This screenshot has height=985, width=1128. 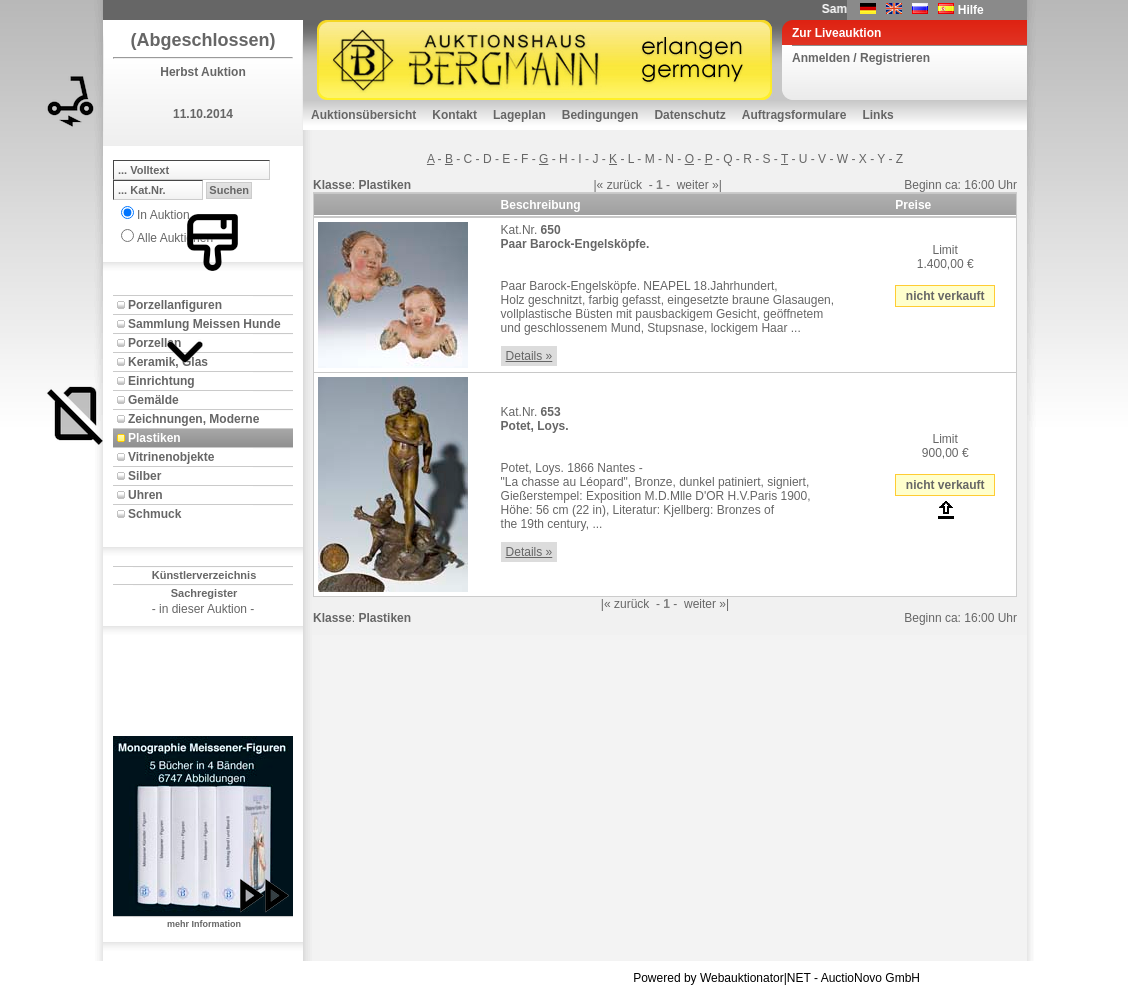 What do you see at coordinates (70, 101) in the screenshot?
I see `find nearby electric scooter rentals` at bounding box center [70, 101].